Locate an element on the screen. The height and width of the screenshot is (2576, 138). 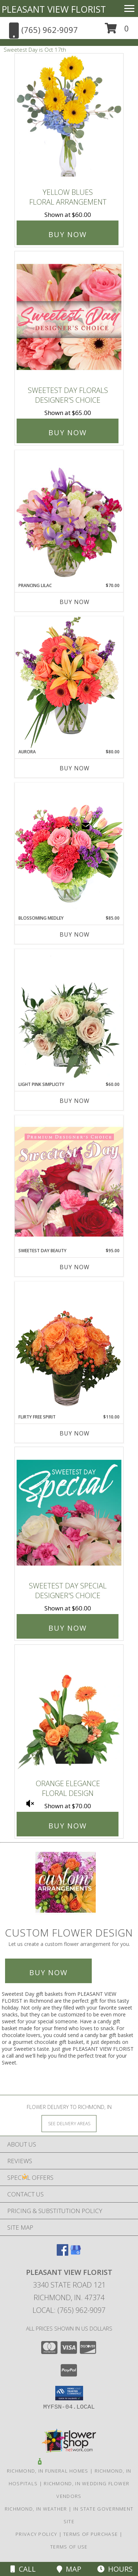
open your inbox or messages is located at coordinates (86, 826).